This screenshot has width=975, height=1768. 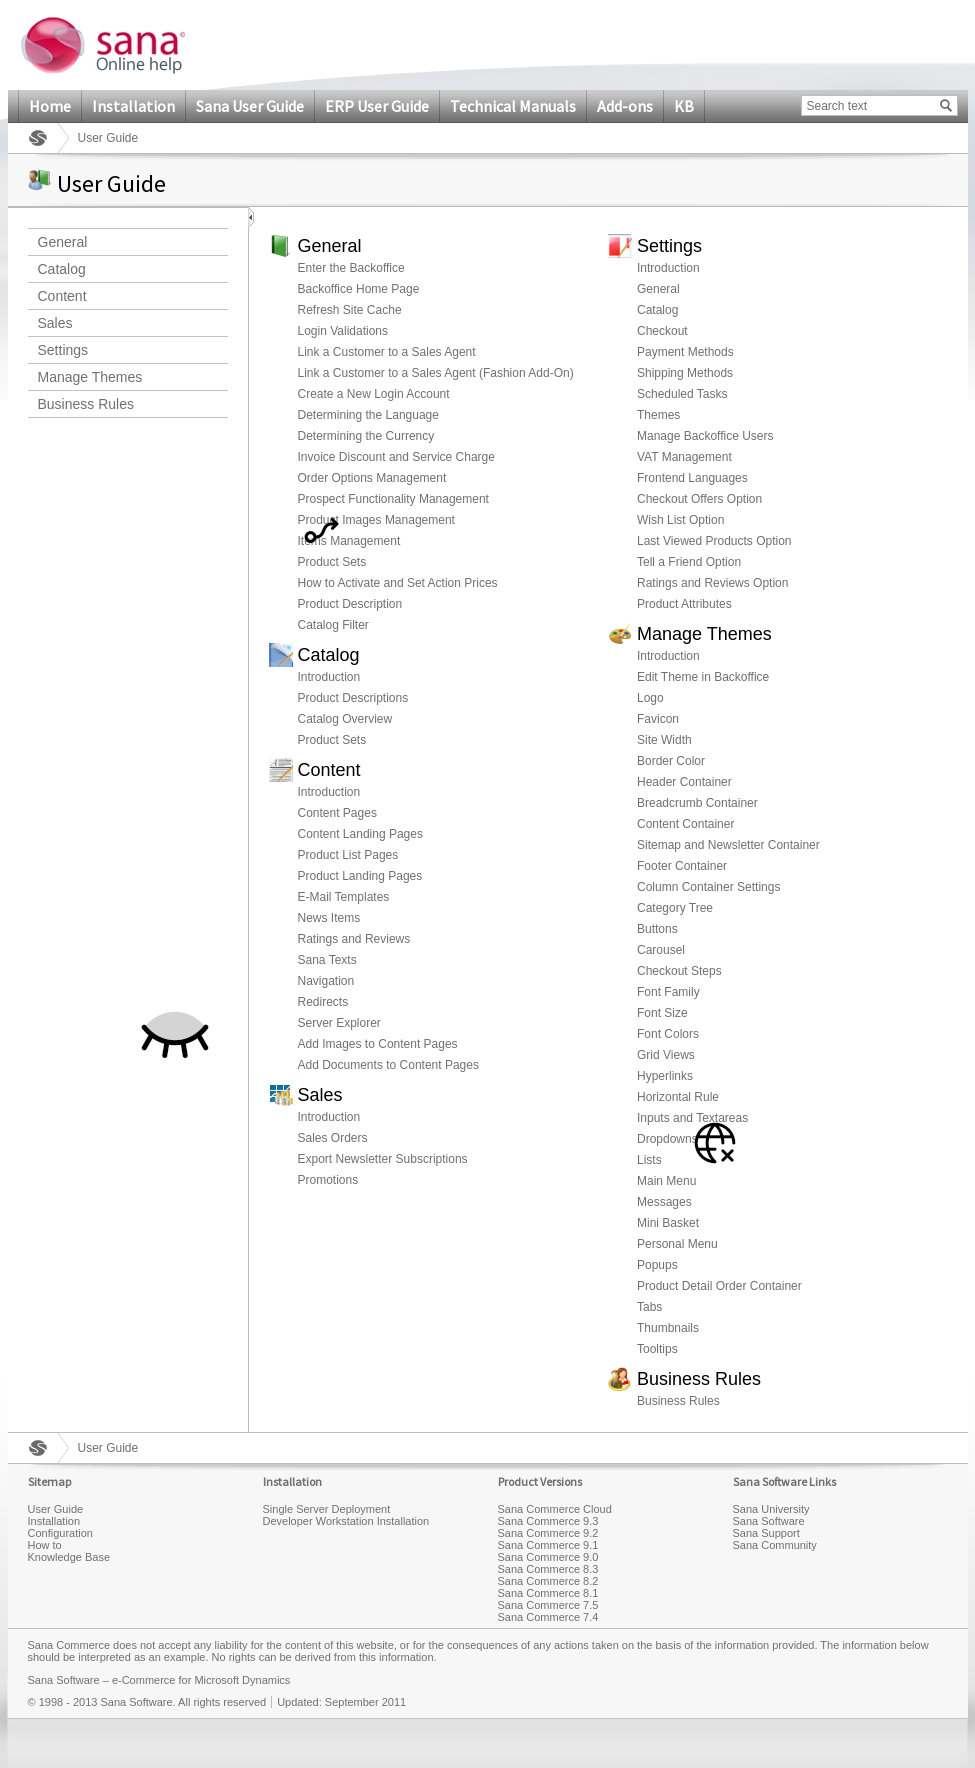 What do you see at coordinates (715, 1143) in the screenshot?
I see `no internet connection` at bounding box center [715, 1143].